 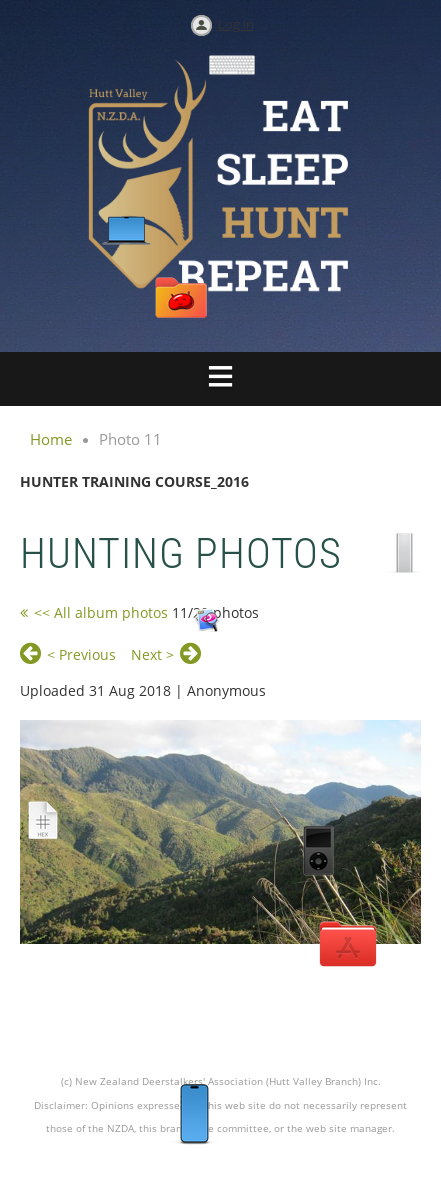 What do you see at coordinates (404, 553) in the screenshot?
I see `iPod nano device connected` at bounding box center [404, 553].